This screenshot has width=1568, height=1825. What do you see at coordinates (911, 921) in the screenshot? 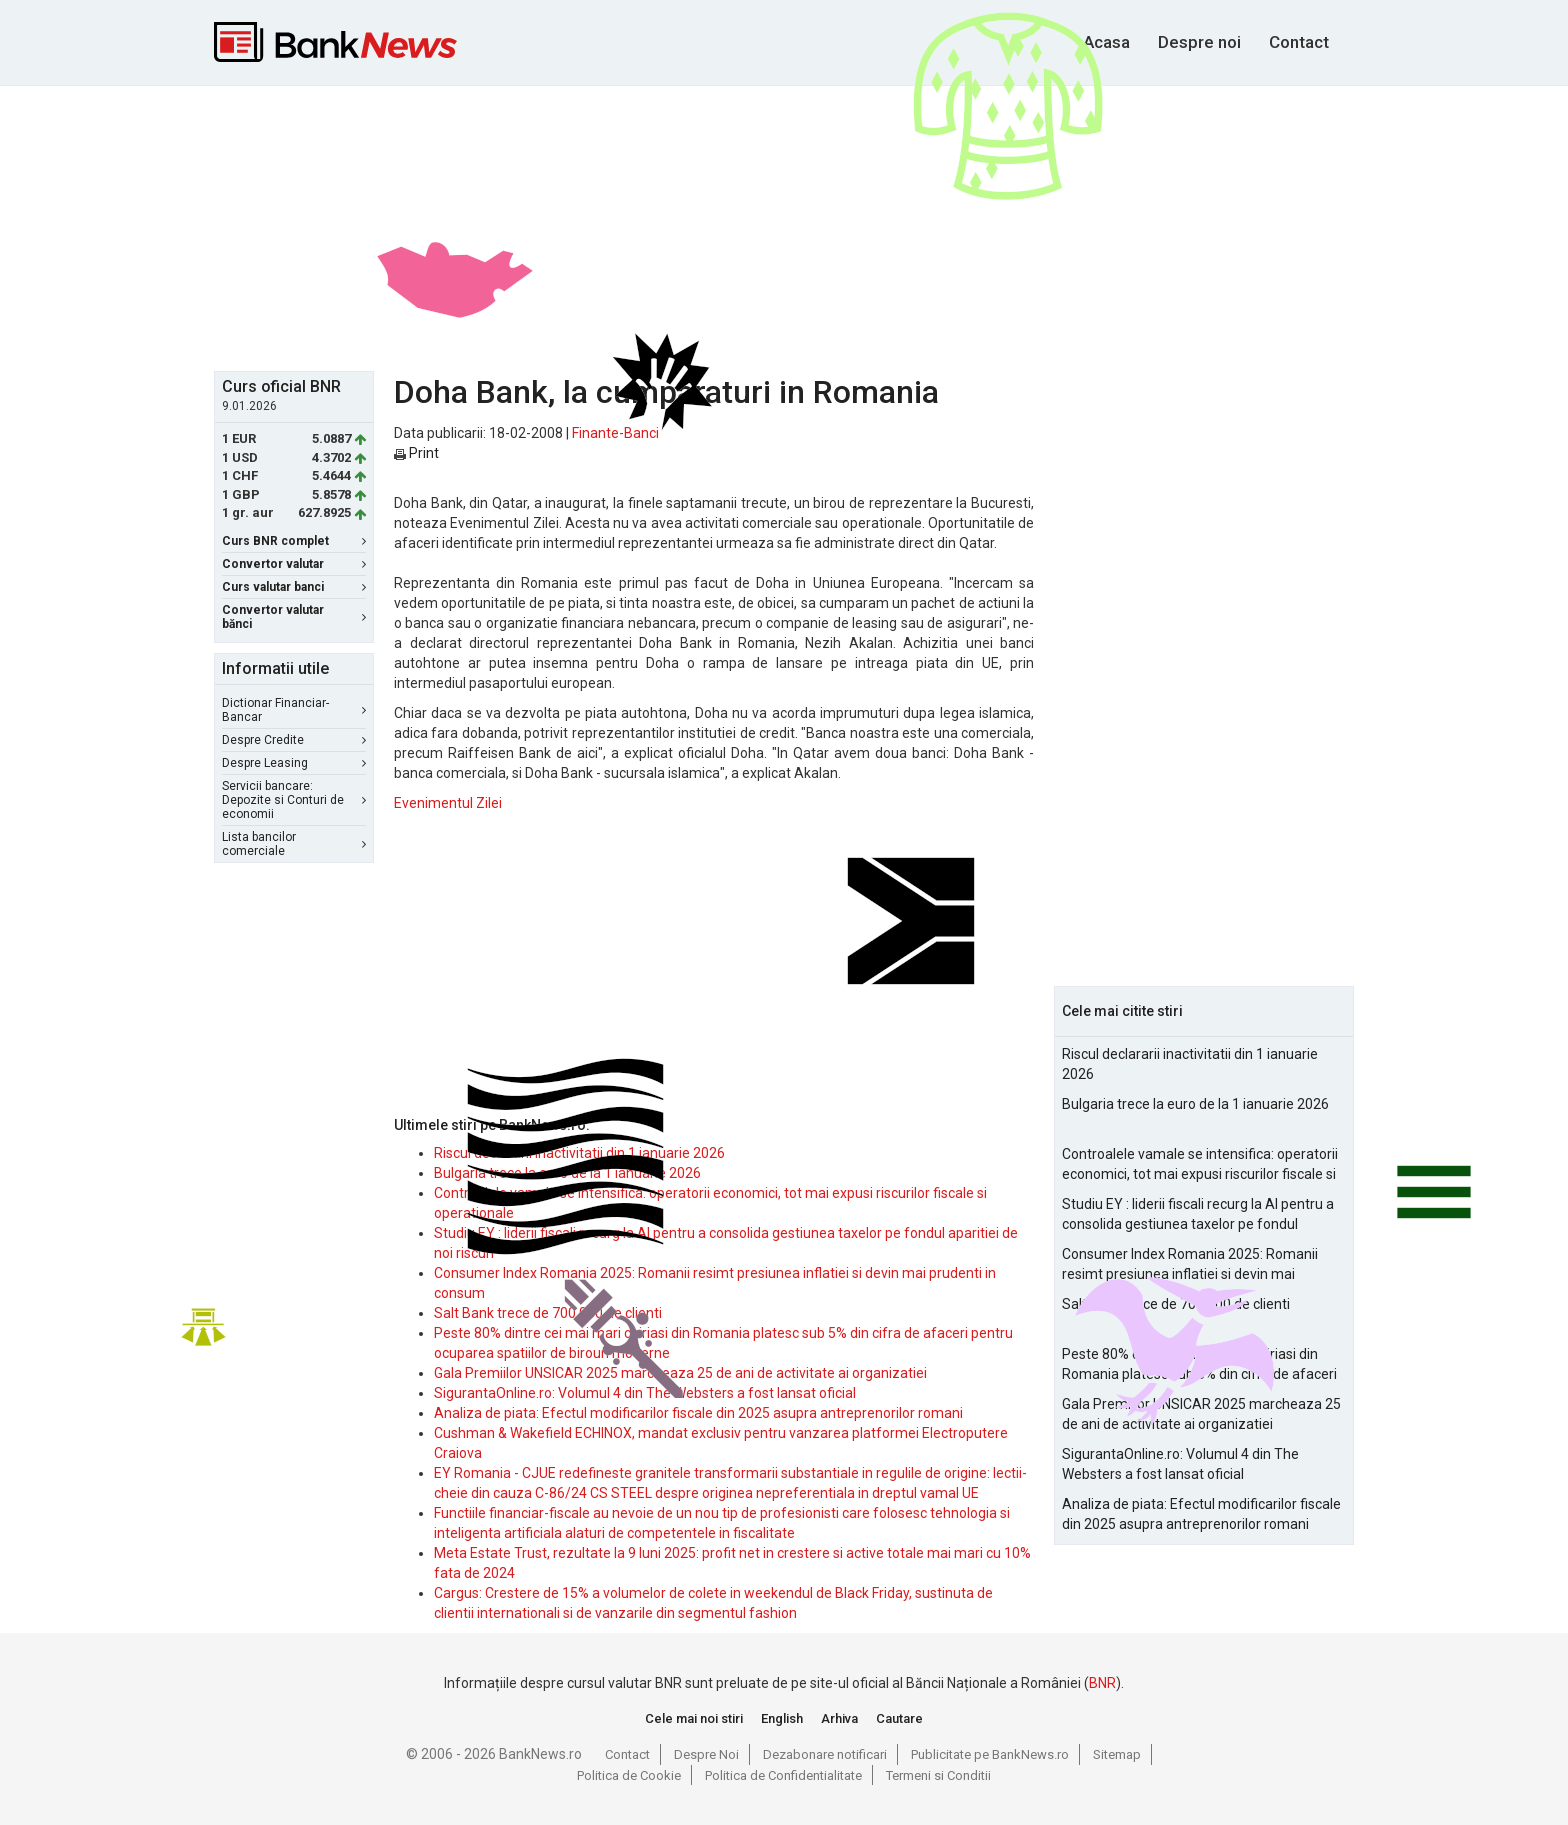
I see `select south africa as country or region` at bounding box center [911, 921].